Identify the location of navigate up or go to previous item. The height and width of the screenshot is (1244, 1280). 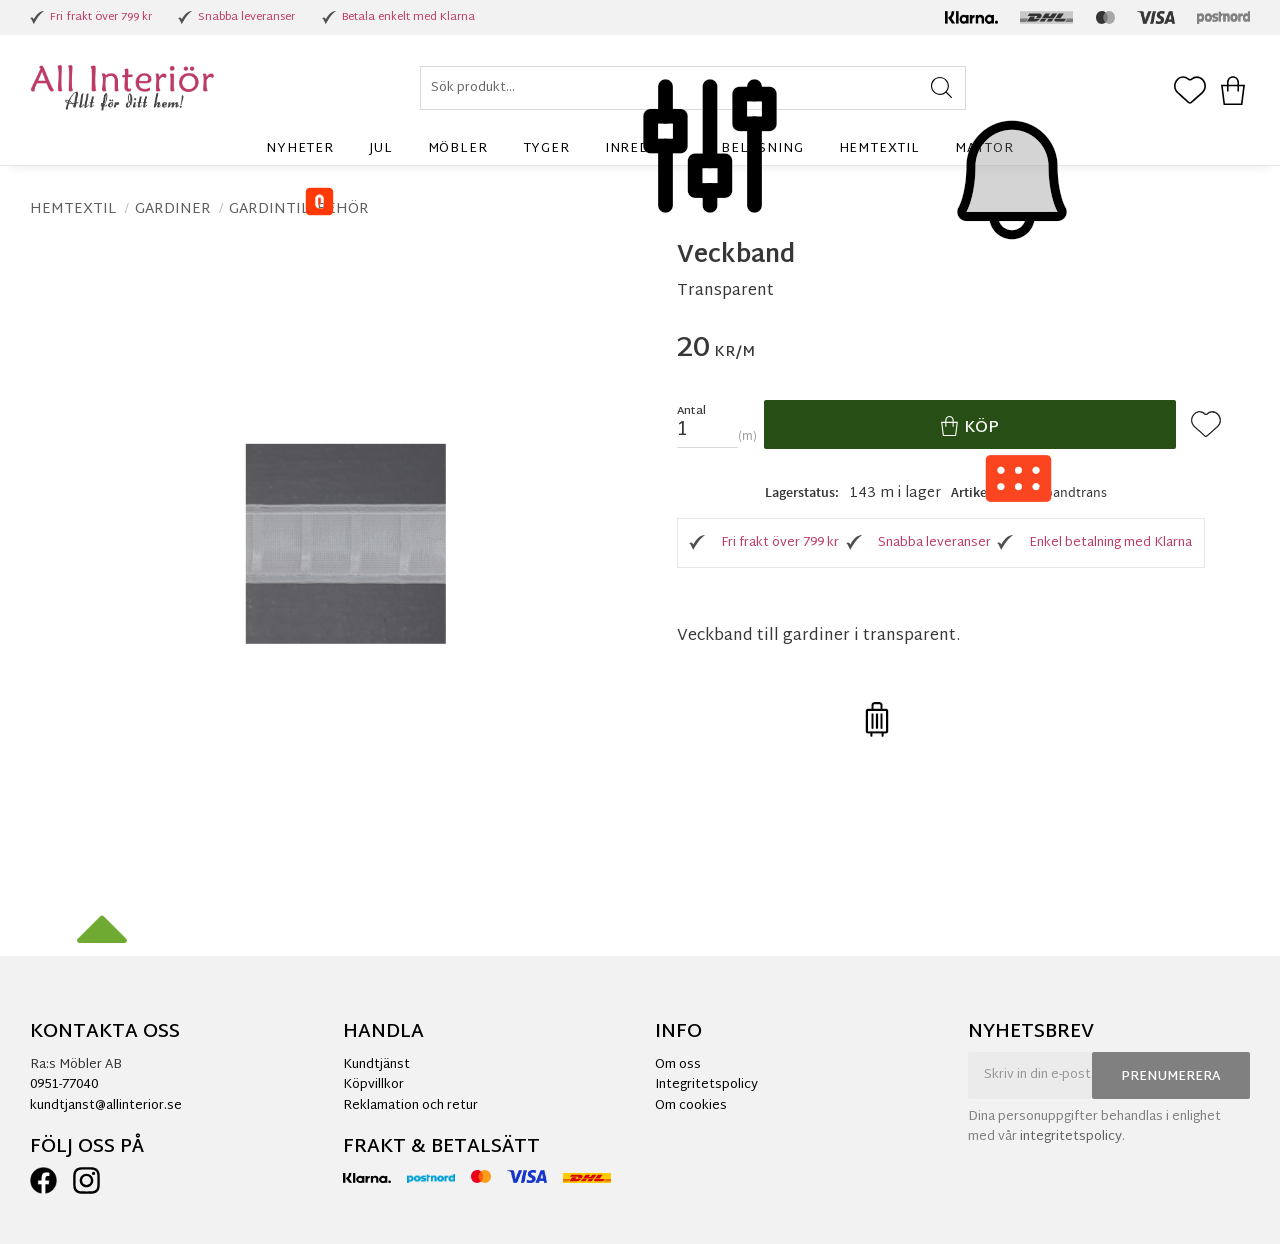
(102, 943).